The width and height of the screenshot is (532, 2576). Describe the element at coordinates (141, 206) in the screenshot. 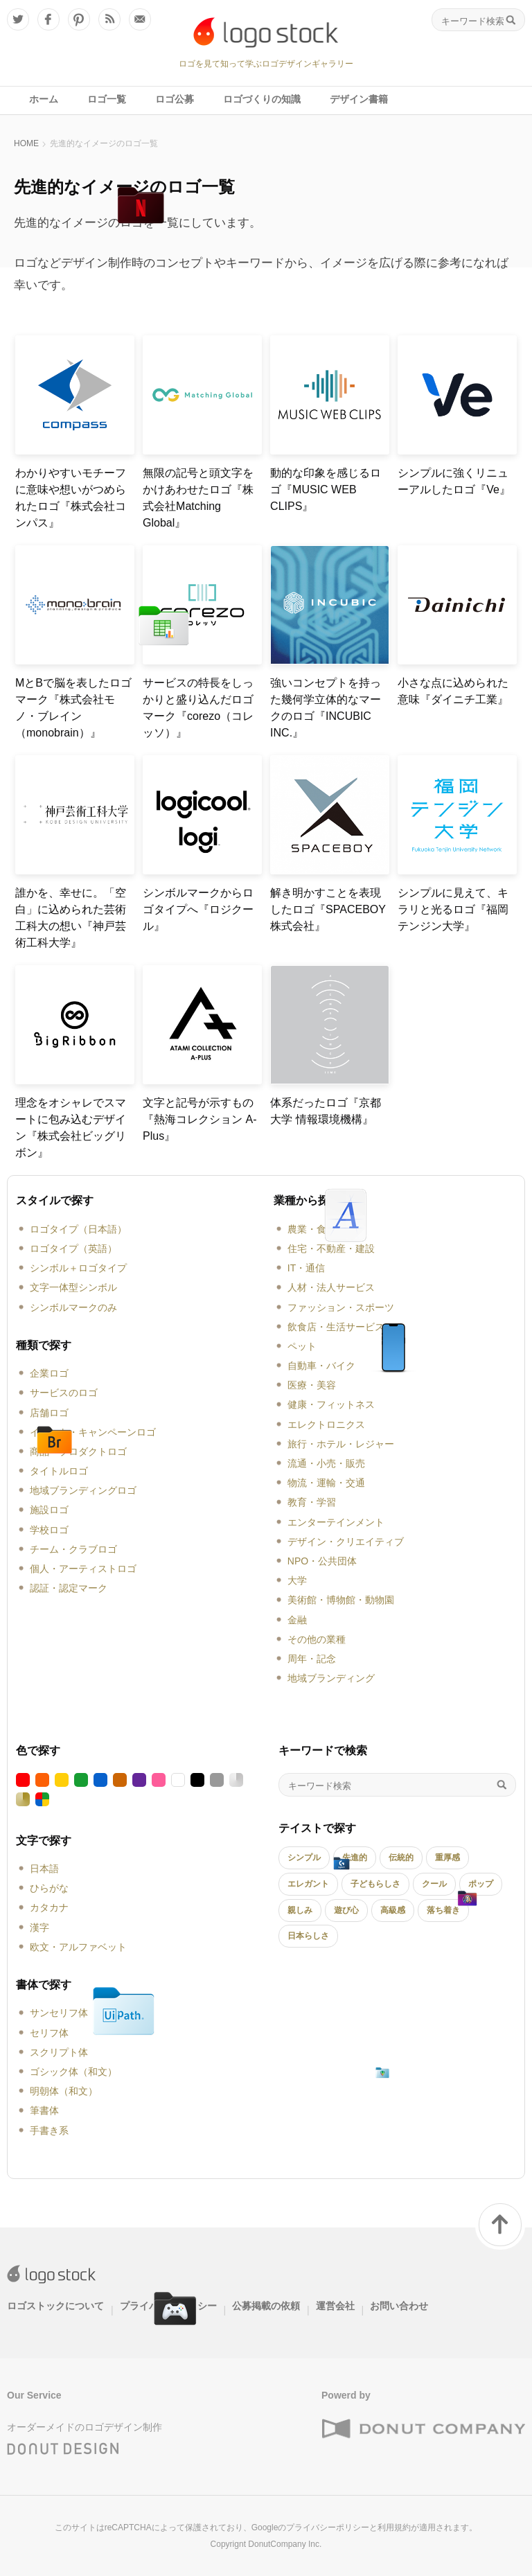

I see `open folder containing netflix downloads or media` at that location.